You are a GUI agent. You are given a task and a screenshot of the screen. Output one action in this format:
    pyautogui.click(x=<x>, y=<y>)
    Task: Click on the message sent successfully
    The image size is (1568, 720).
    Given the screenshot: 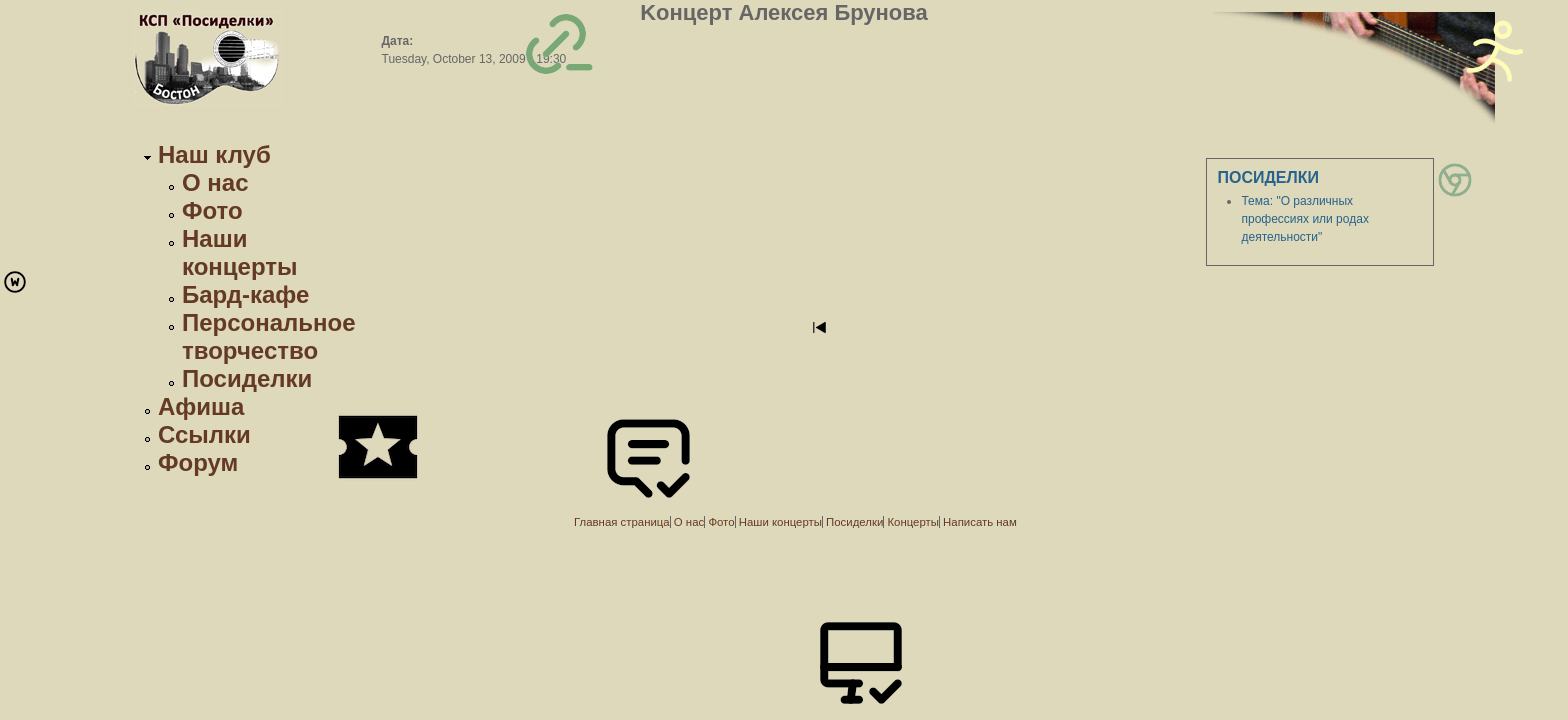 What is the action you would take?
    pyautogui.click(x=648, y=456)
    